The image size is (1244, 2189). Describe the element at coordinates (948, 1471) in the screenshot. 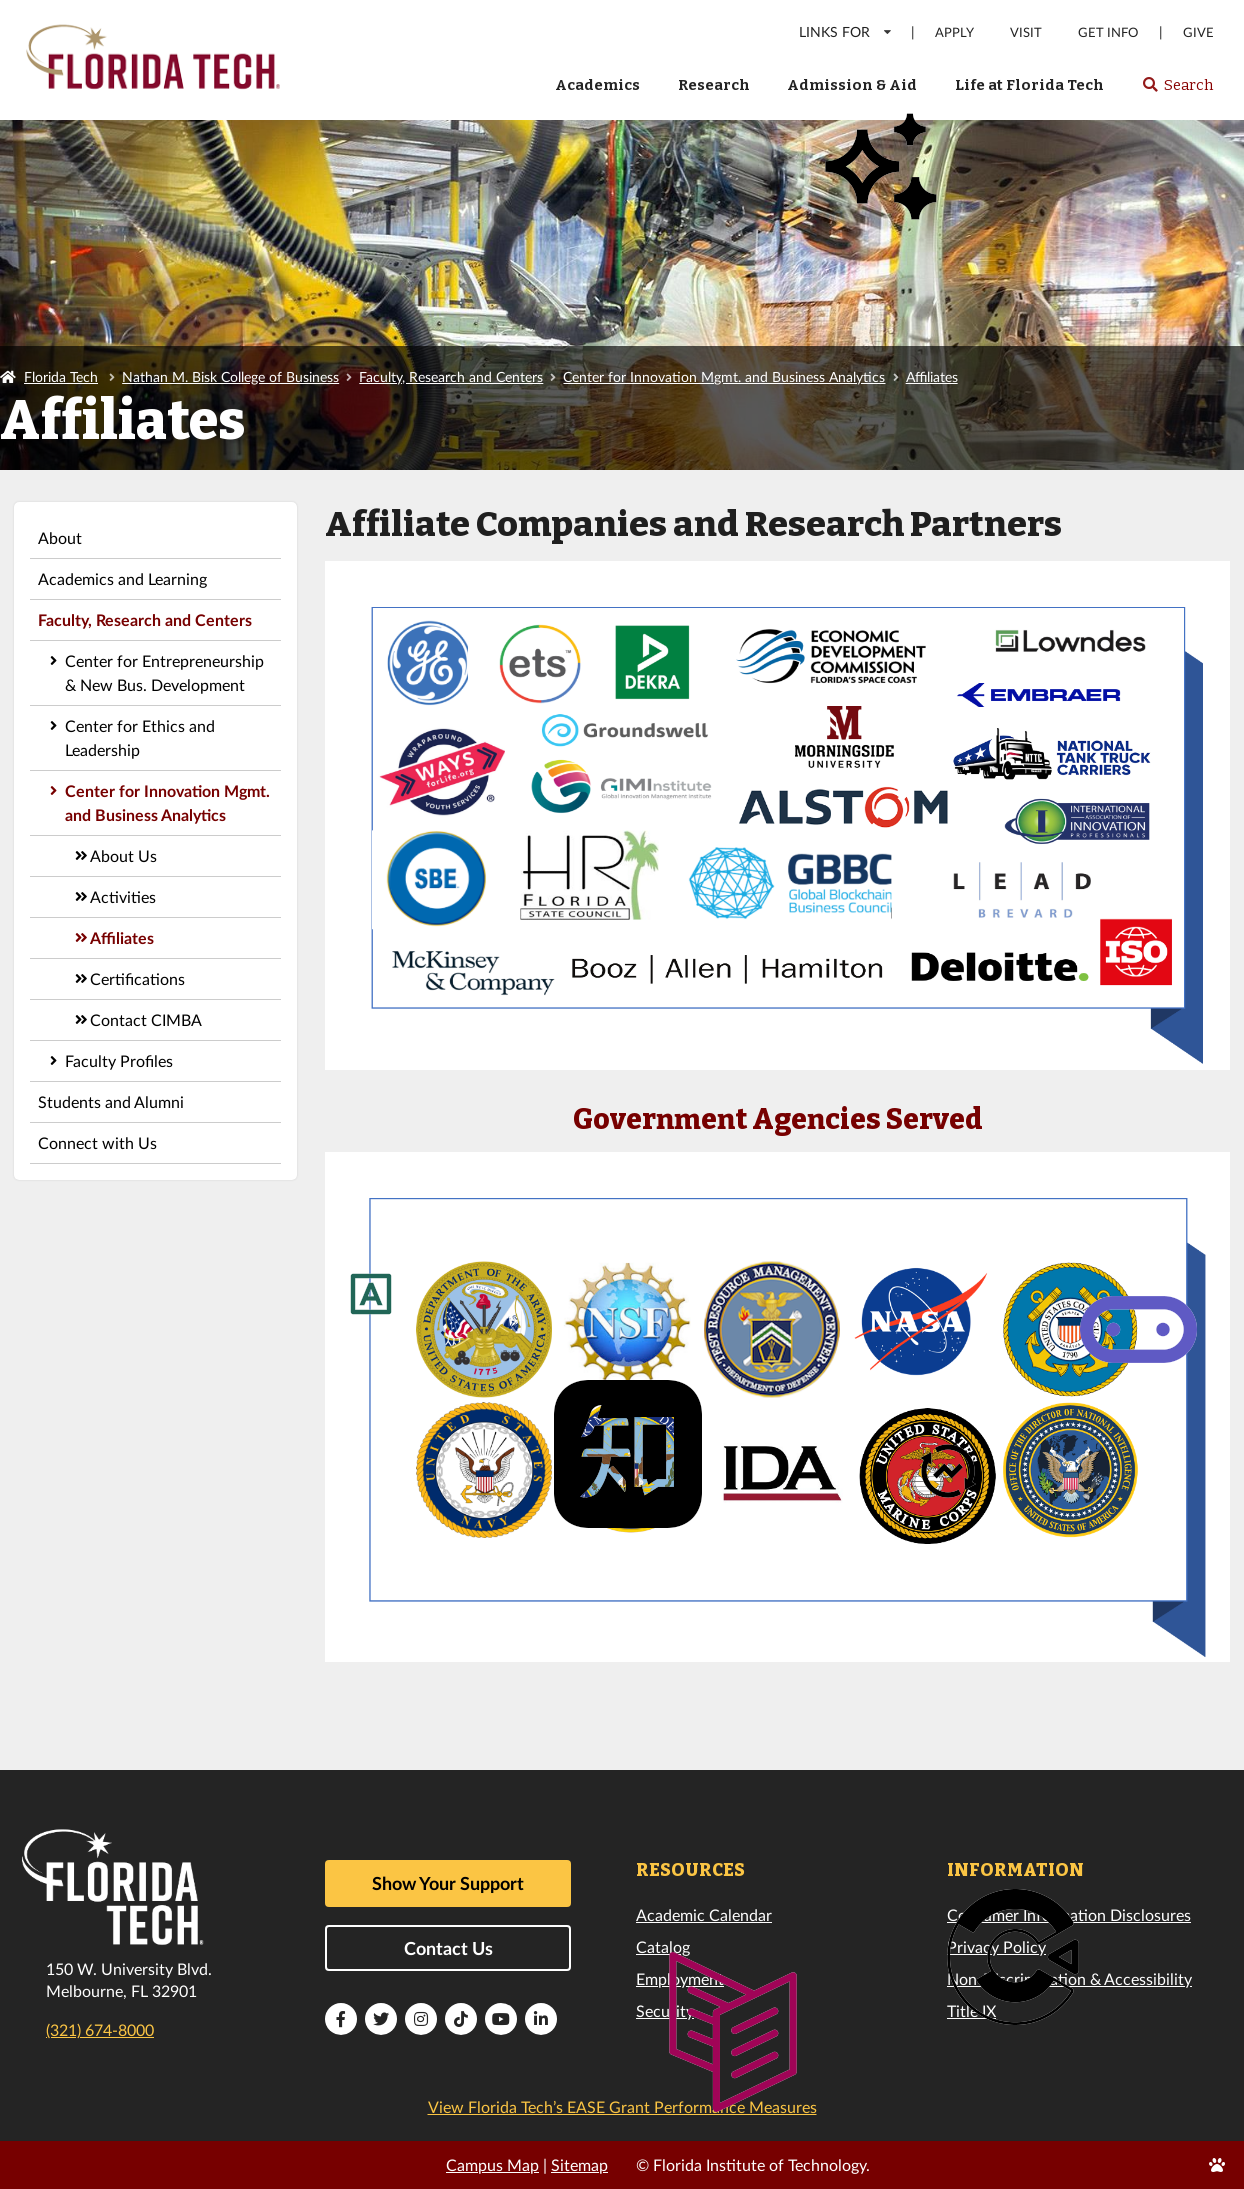

I see `exchange or transfer funds between accounts` at that location.